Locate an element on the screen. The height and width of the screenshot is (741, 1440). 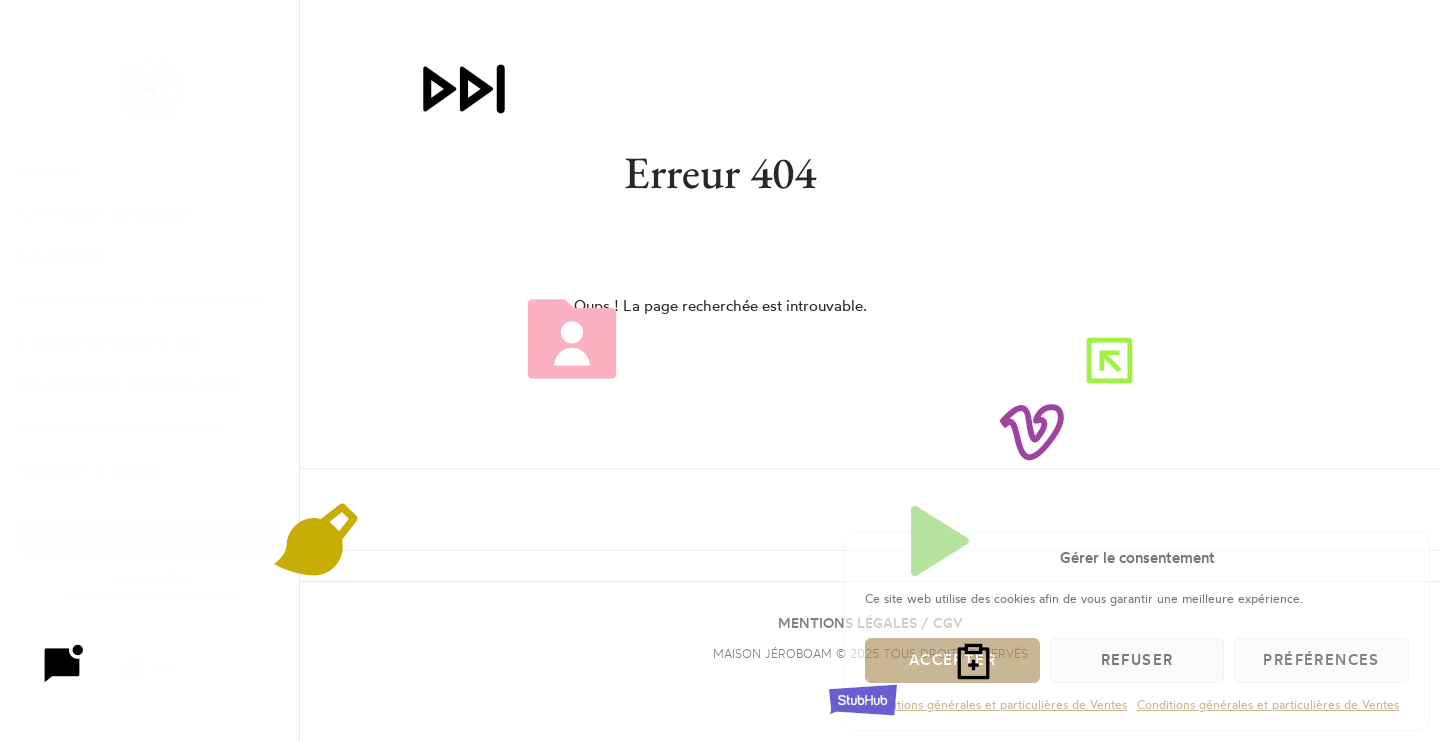
play media or video content is located at coordinates (934, 541).